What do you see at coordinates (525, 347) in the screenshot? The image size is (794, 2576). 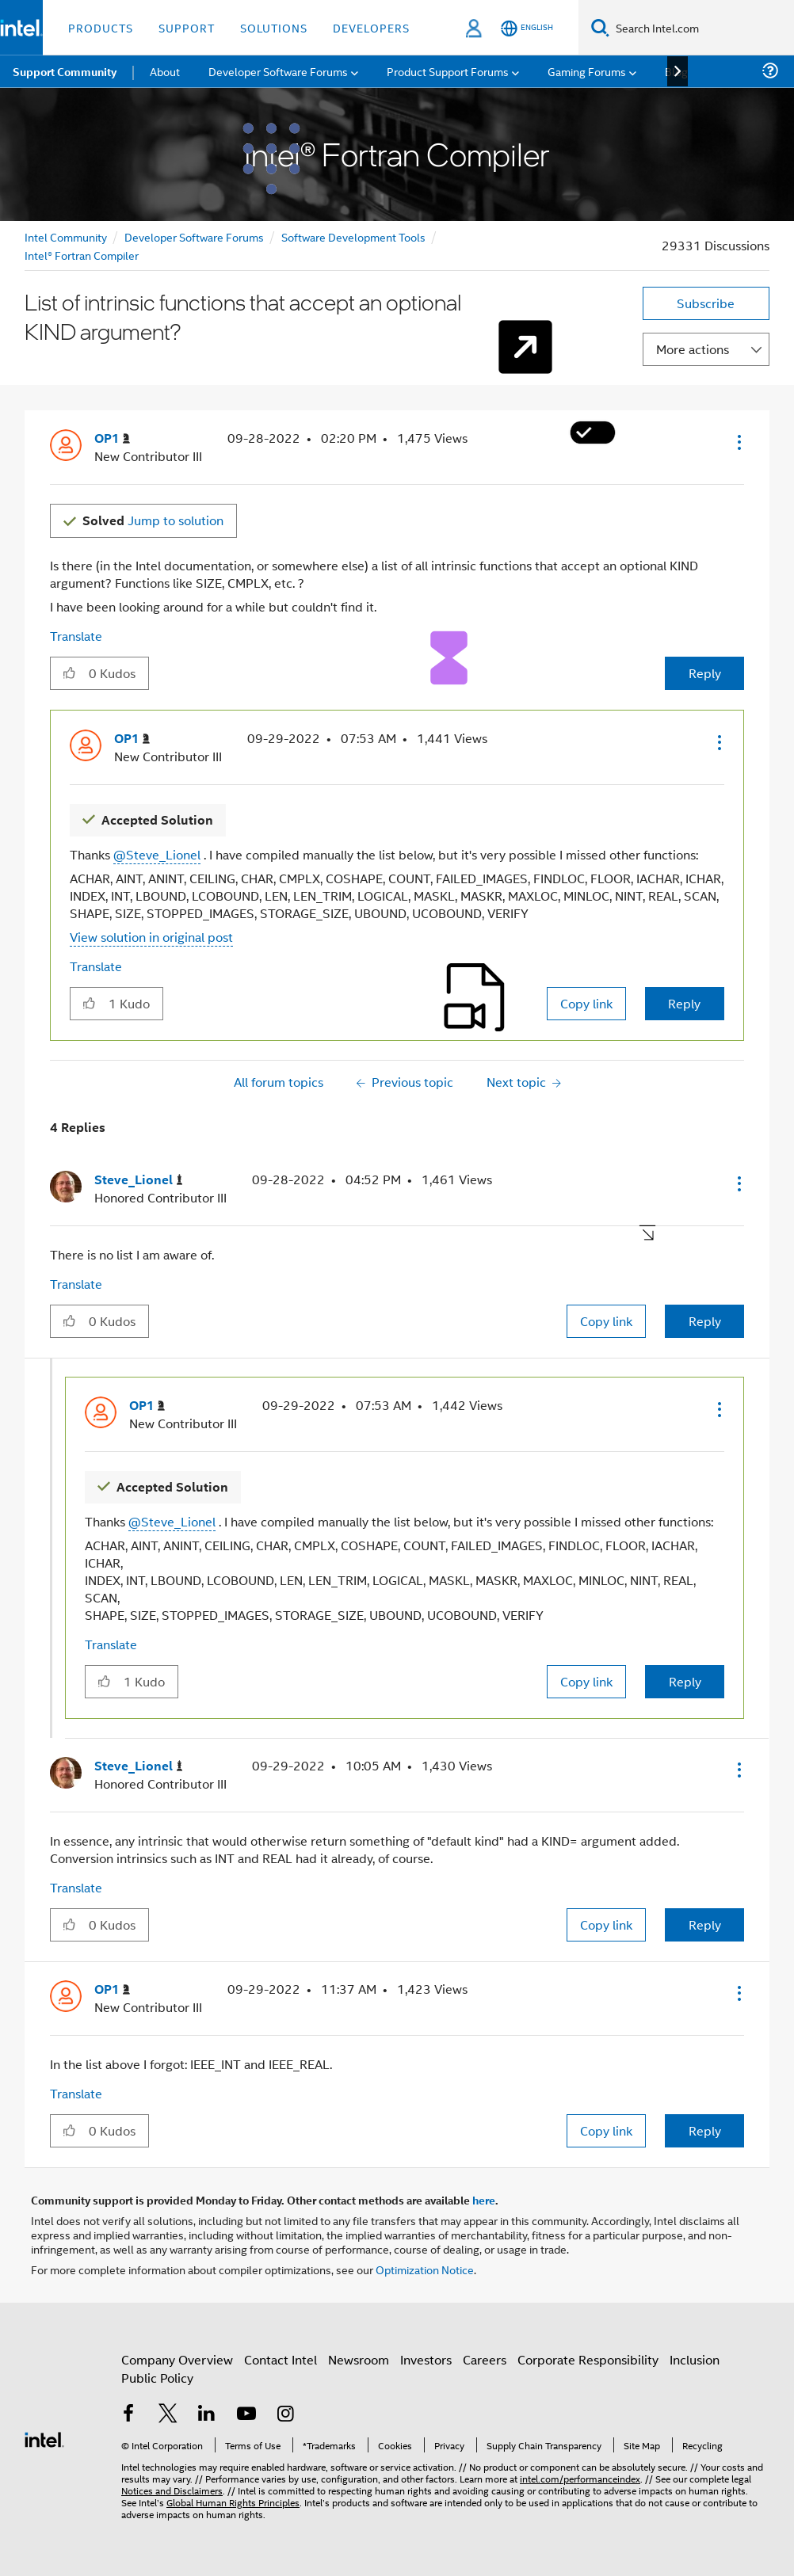 I see `open link in new tab or window` at bounding box center [525, 347].